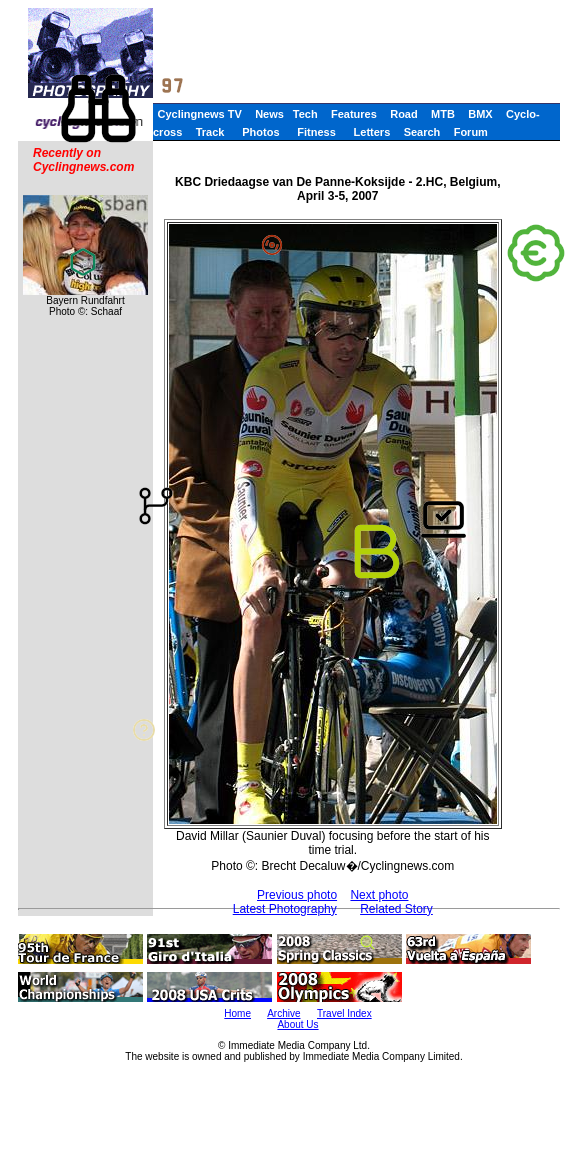 The width and height of the screenshot is (568, 1162). Describe the element at coordinates (375, 551) in the screenshot. I see `apply bold formatting to selected text` at that location.